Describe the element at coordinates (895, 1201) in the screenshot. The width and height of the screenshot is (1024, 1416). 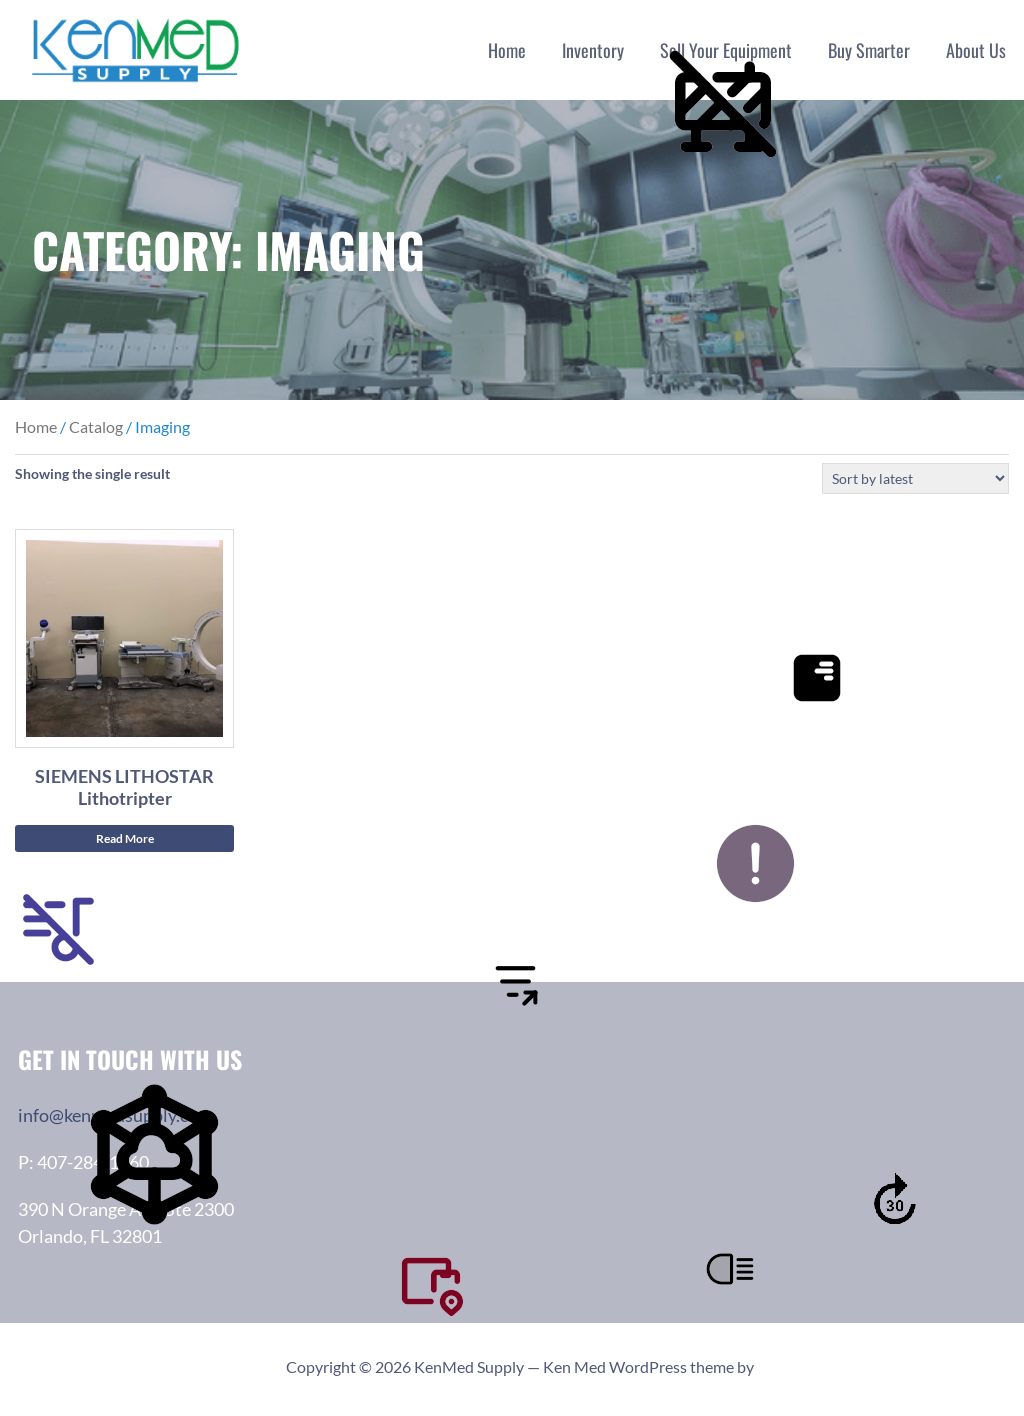
I see `skip forward 30 seconds in media playback` at that location.